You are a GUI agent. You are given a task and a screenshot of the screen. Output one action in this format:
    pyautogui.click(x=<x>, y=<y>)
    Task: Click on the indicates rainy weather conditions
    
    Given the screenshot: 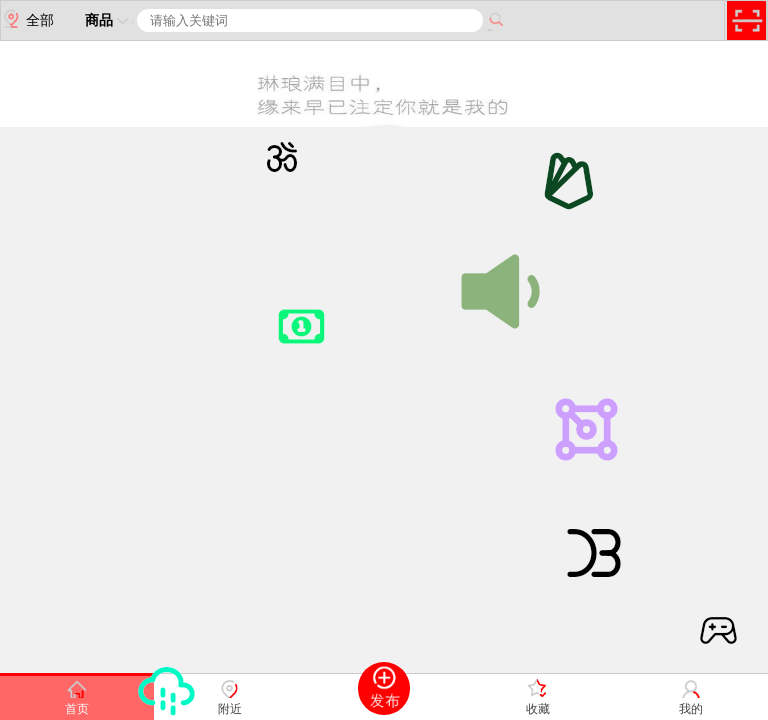 What is the action you would take?
    pyautogui.click(x=165, y=687)
    